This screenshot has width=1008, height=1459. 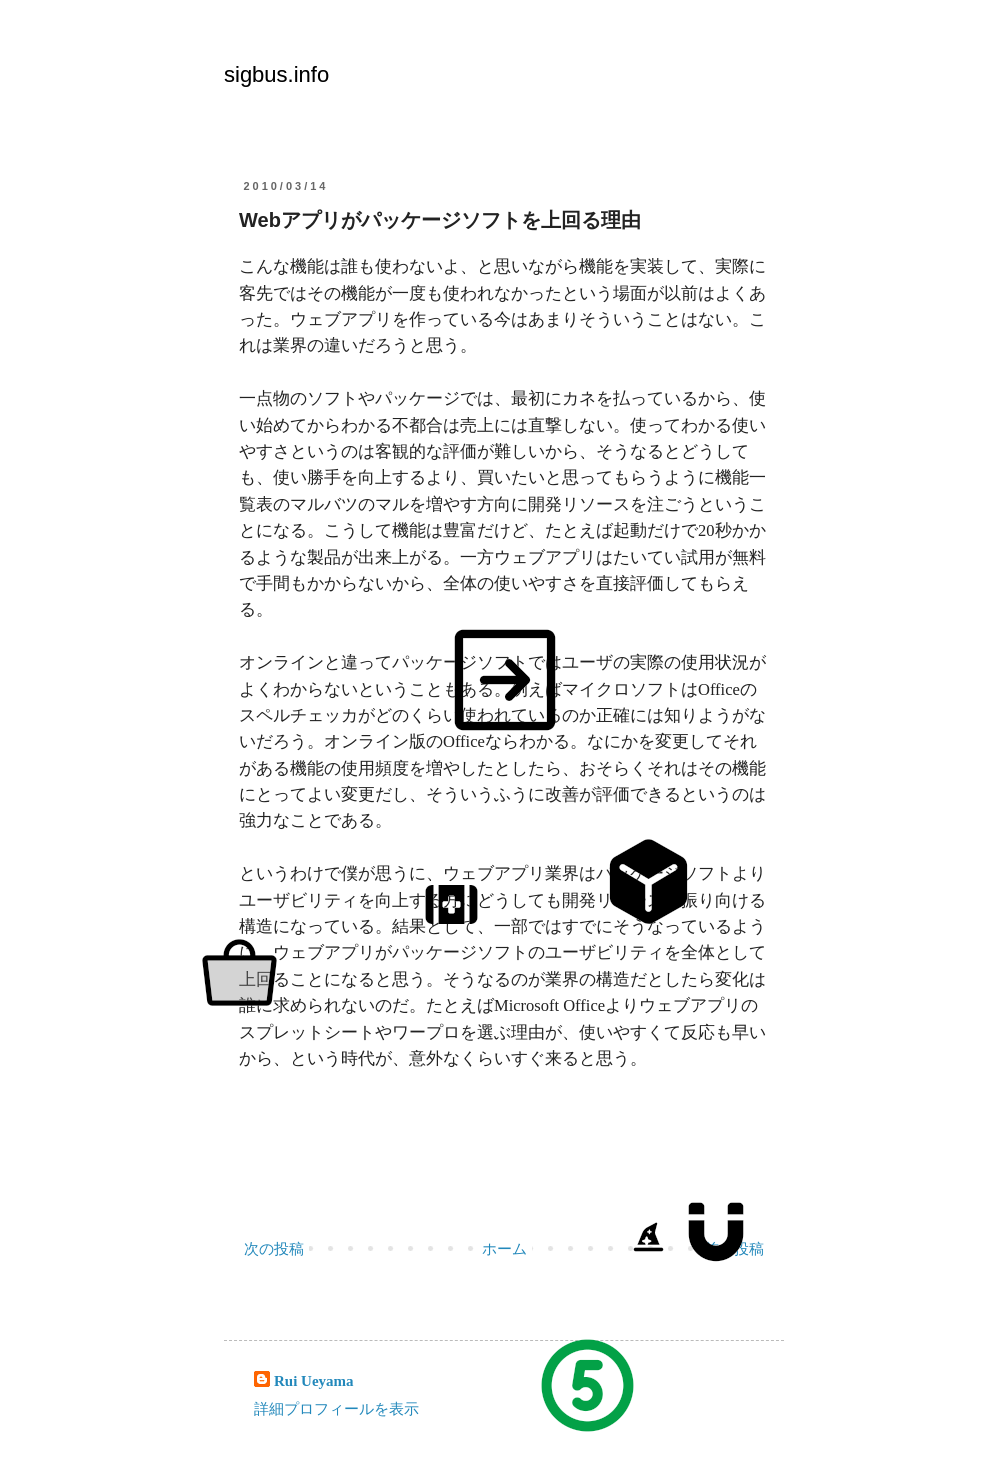 I want to click on navigate to the next page or section, so click(x=505, y=680).